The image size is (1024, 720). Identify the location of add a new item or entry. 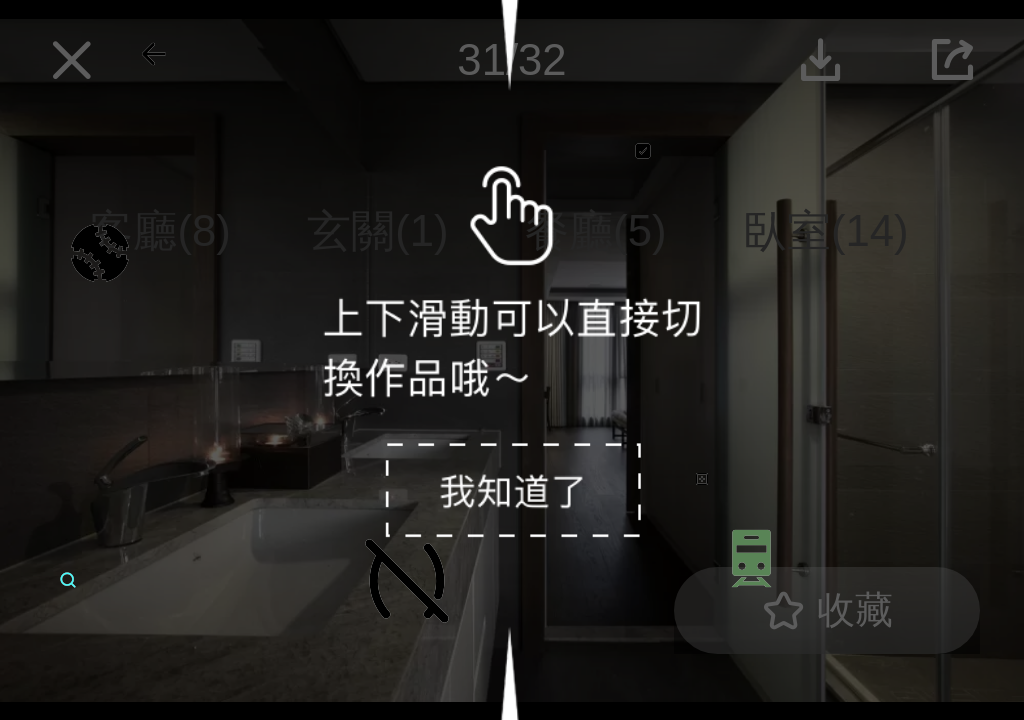
(702, 479).